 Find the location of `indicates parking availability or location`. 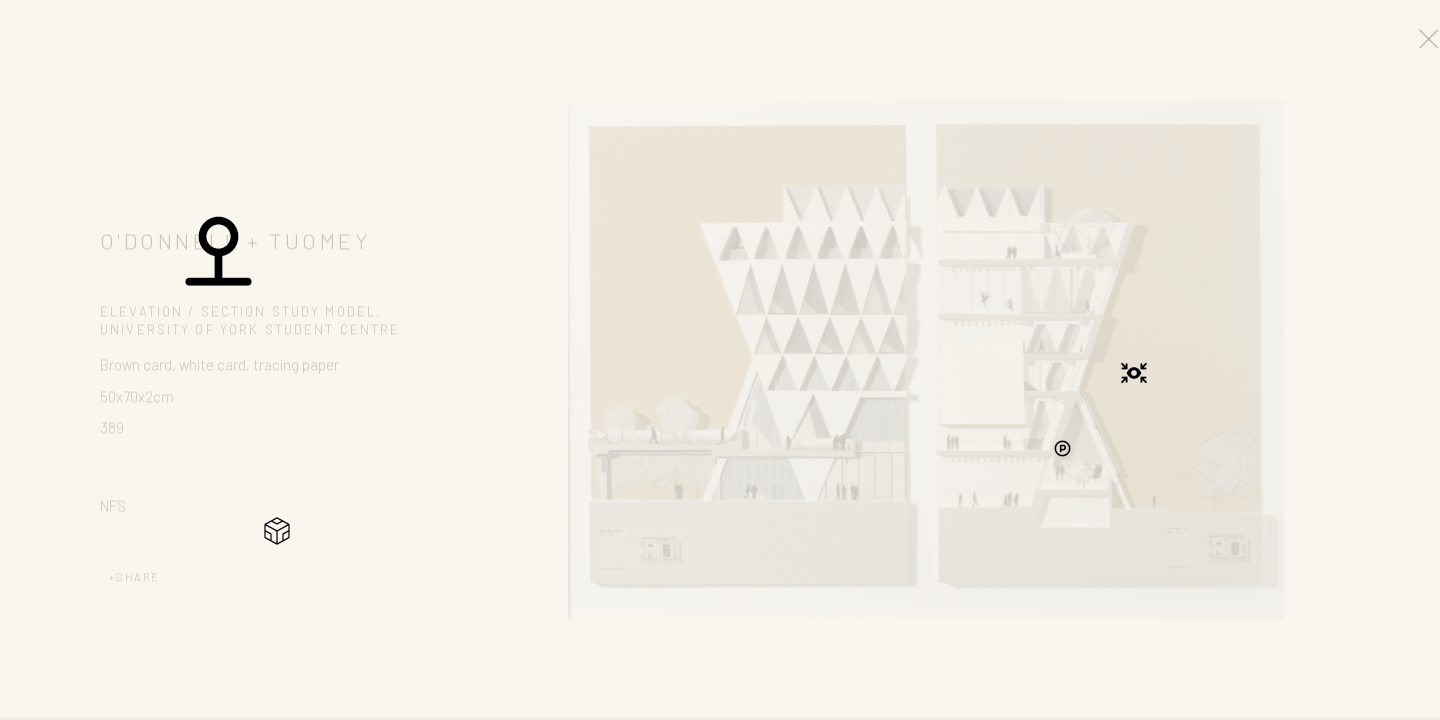

indicates parking availability or location is located at coordinates (1062, 448).